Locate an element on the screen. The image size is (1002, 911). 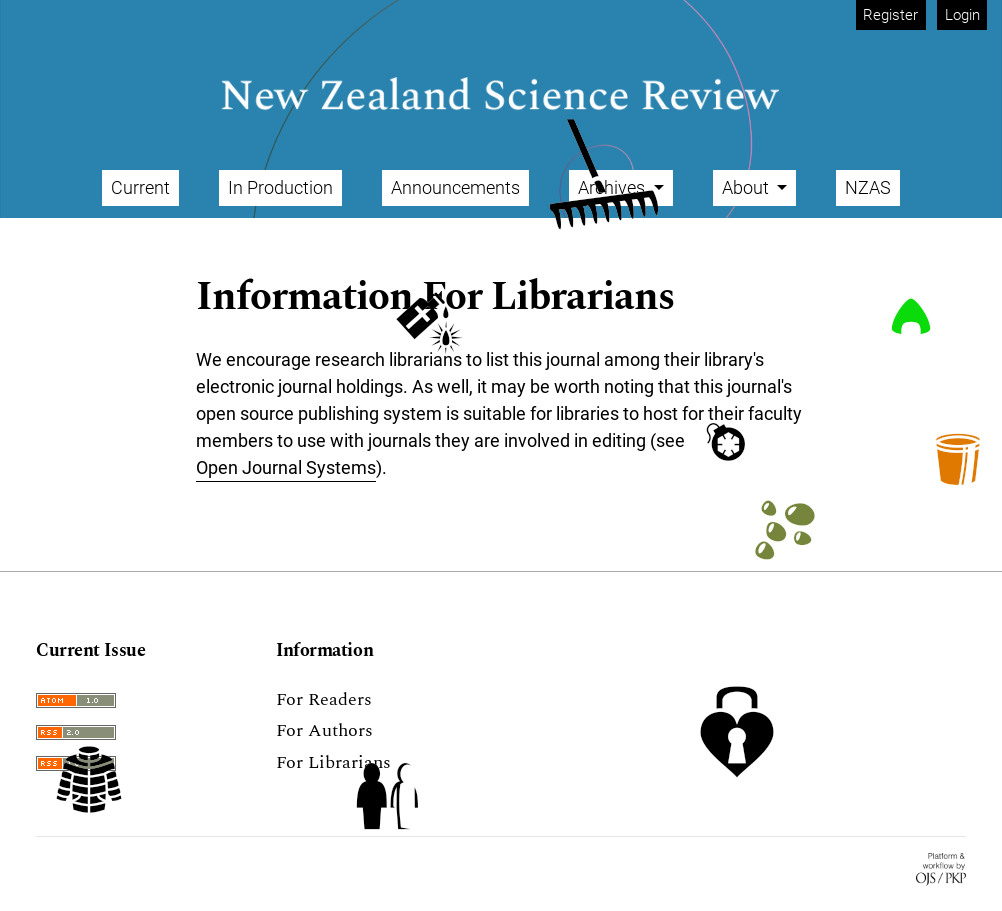
indicates protected or private favorites is located at coordinates (737, 732).